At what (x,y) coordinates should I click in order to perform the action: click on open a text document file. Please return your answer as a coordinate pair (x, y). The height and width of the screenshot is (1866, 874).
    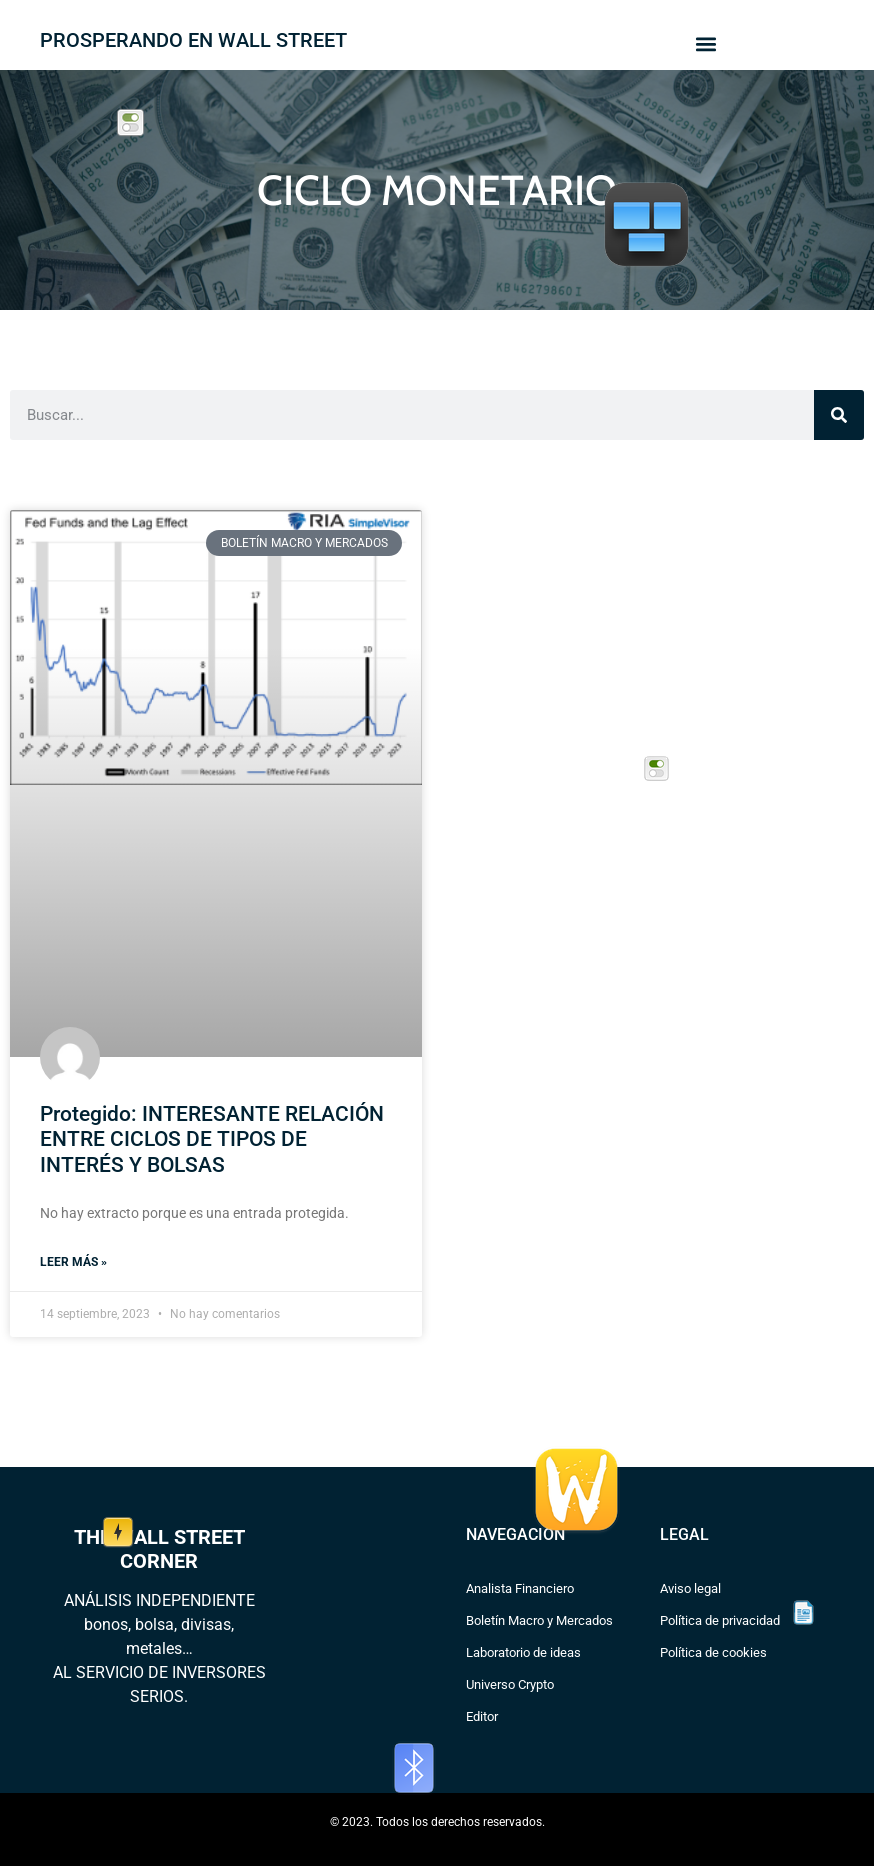
    Looking at the image, I should click on (803, 1612).